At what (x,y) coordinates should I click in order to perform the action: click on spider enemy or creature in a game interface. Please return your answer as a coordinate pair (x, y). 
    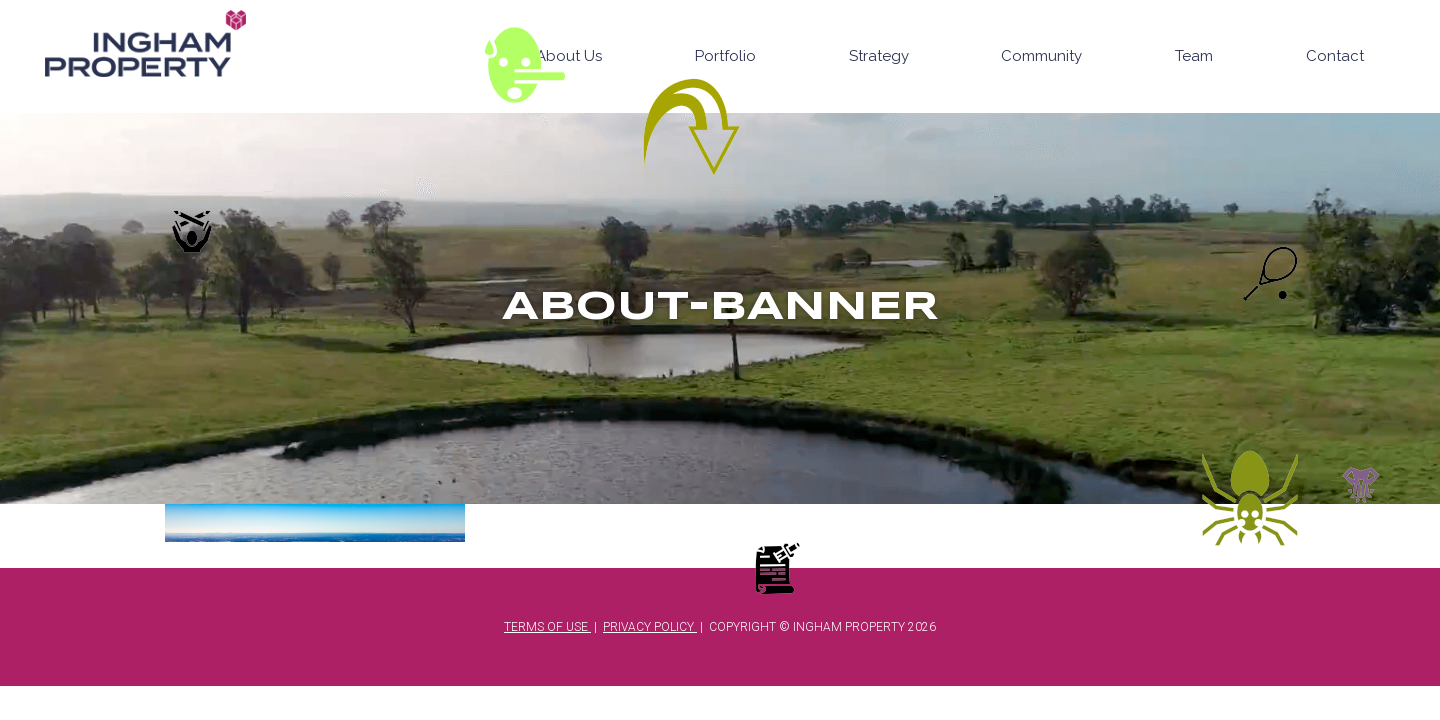
    Looking at the image, I should click on (1250, 498).